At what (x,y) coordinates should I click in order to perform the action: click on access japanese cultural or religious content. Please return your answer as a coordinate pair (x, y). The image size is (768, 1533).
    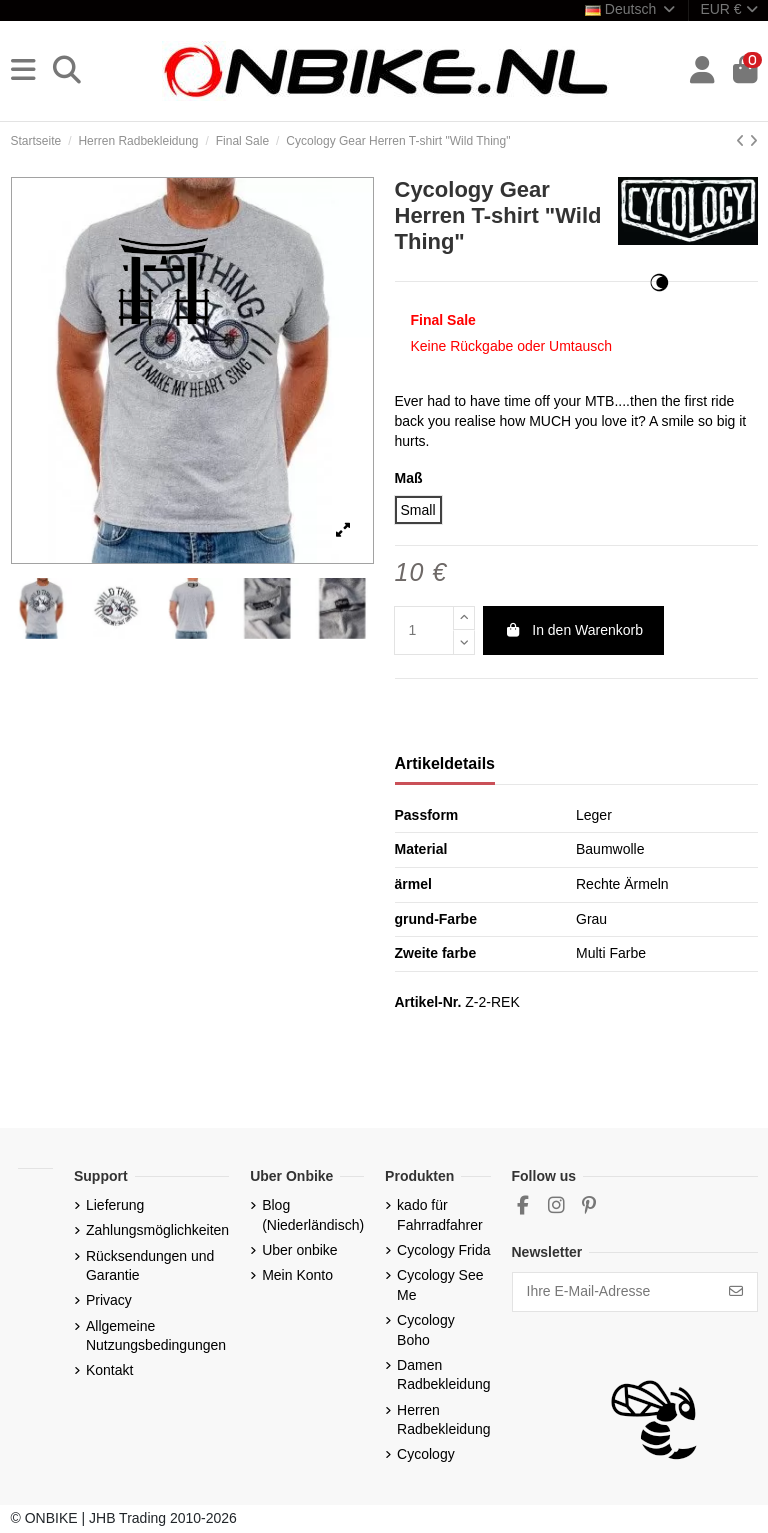
    Looking at the image, I should click on (164, 279).